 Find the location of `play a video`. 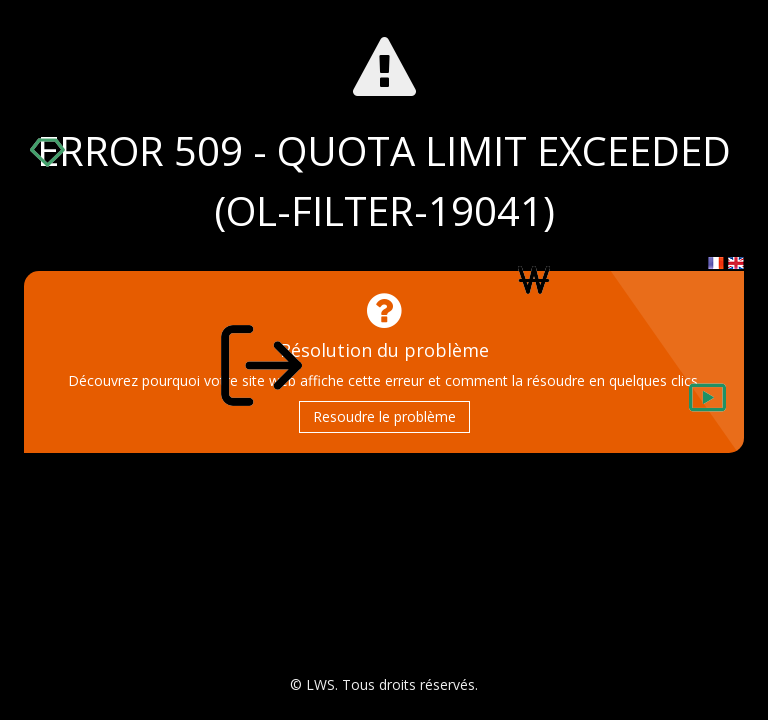

play a video is located at coordinates (707, 397).